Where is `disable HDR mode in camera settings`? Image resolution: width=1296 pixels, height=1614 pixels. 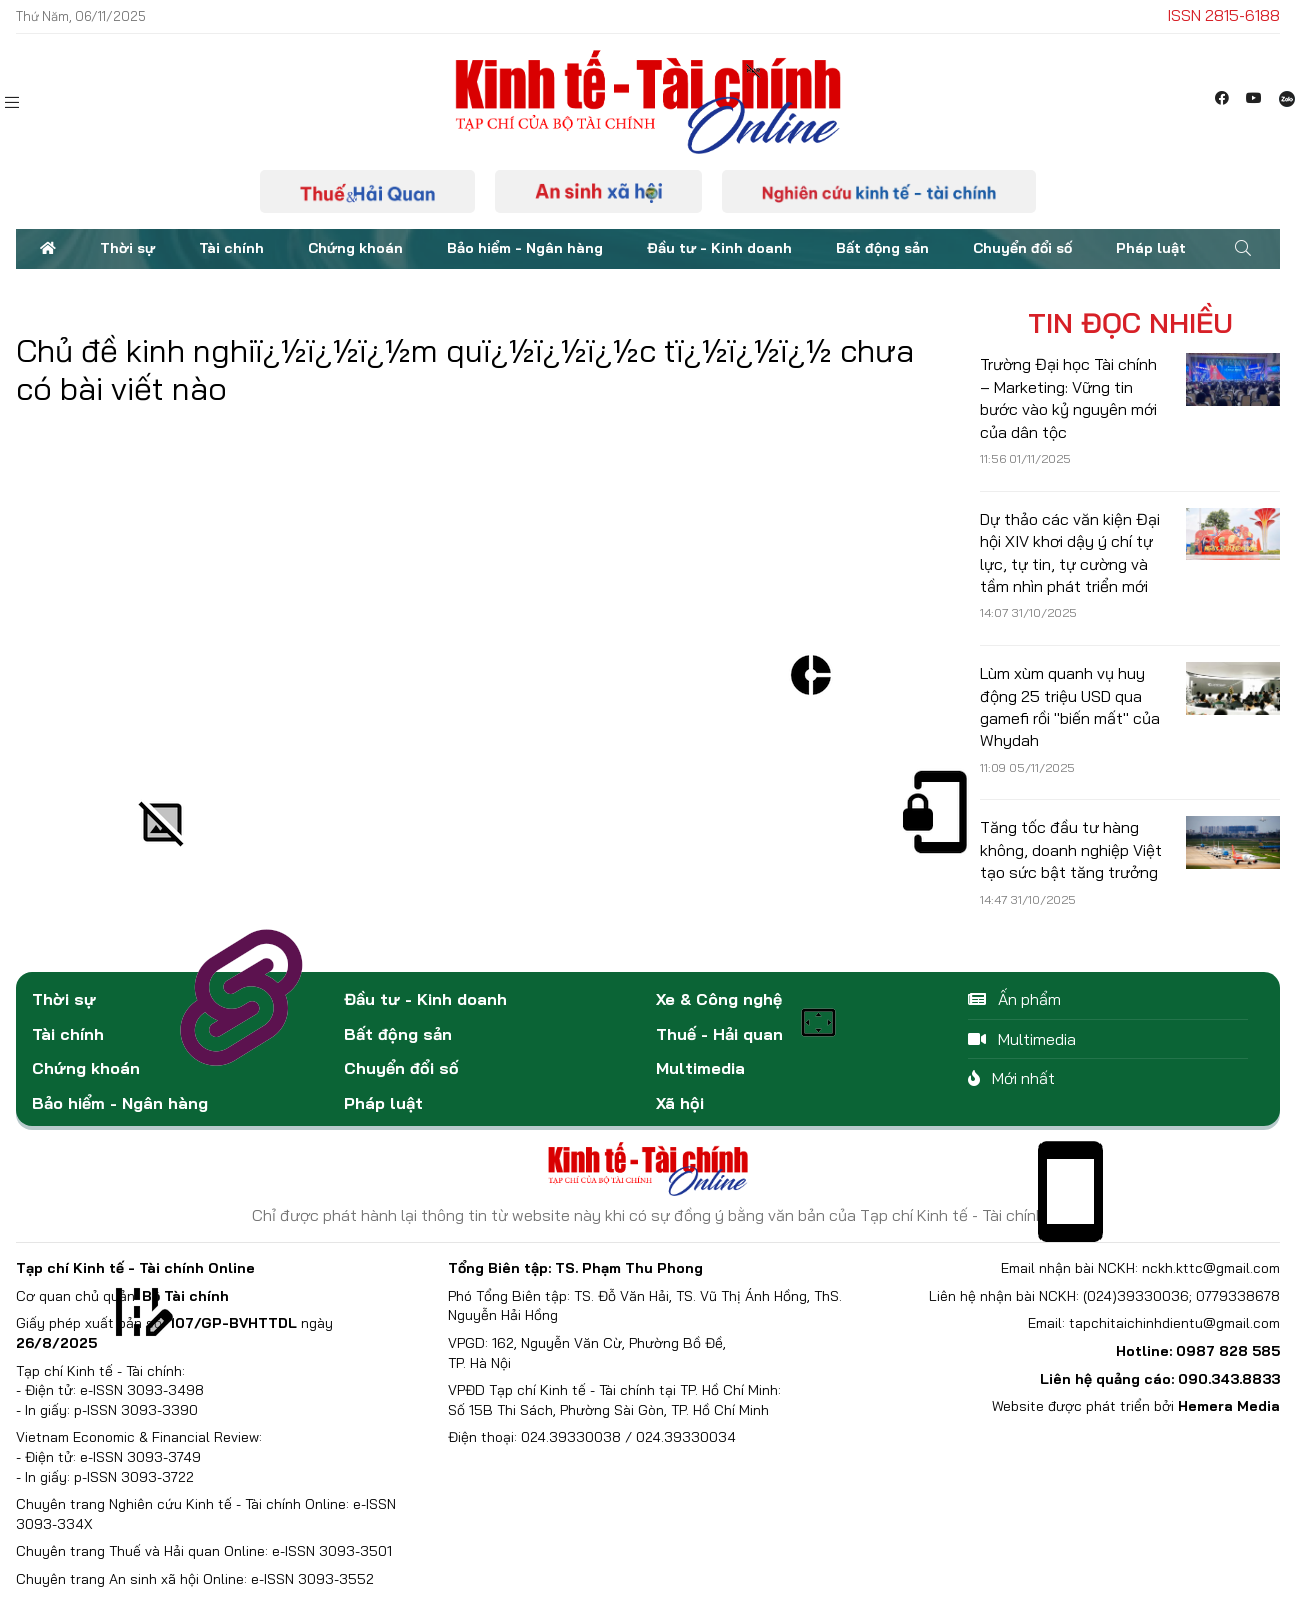
disable HDR mode in camera settings is located at coordinates (753, 70).